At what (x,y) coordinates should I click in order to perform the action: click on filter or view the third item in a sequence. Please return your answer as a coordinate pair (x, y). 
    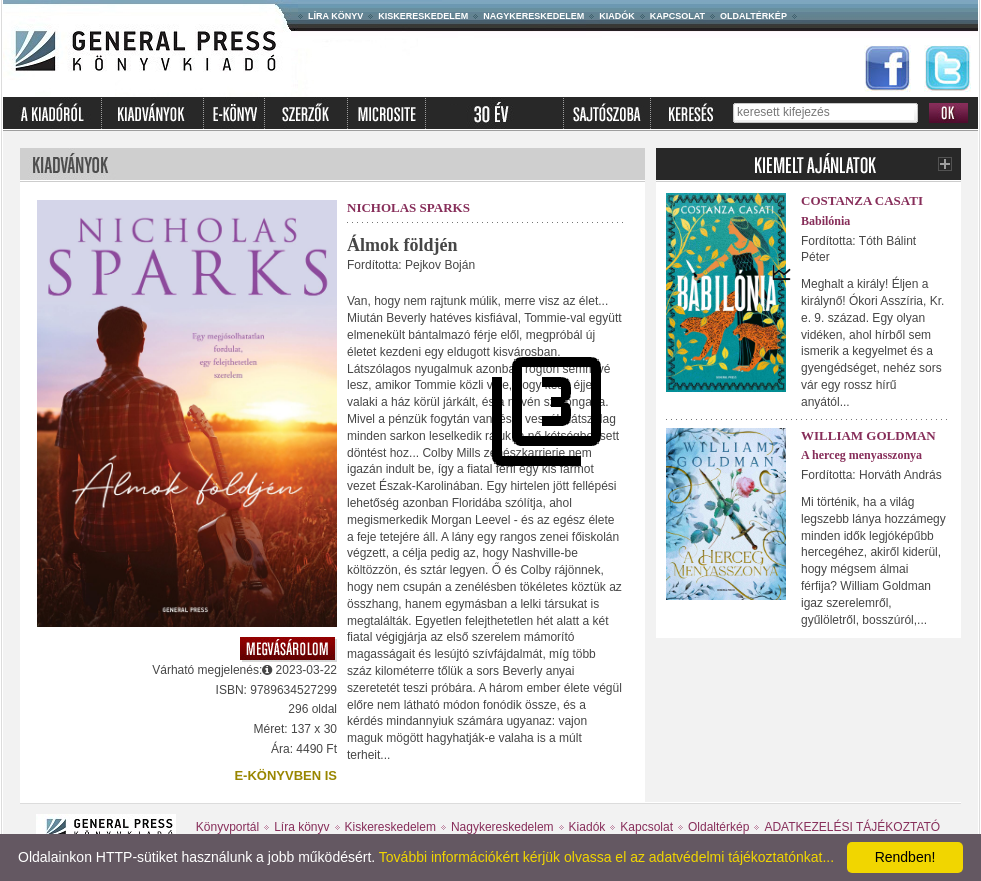
    Looking at the image, I should click on (546, 411).